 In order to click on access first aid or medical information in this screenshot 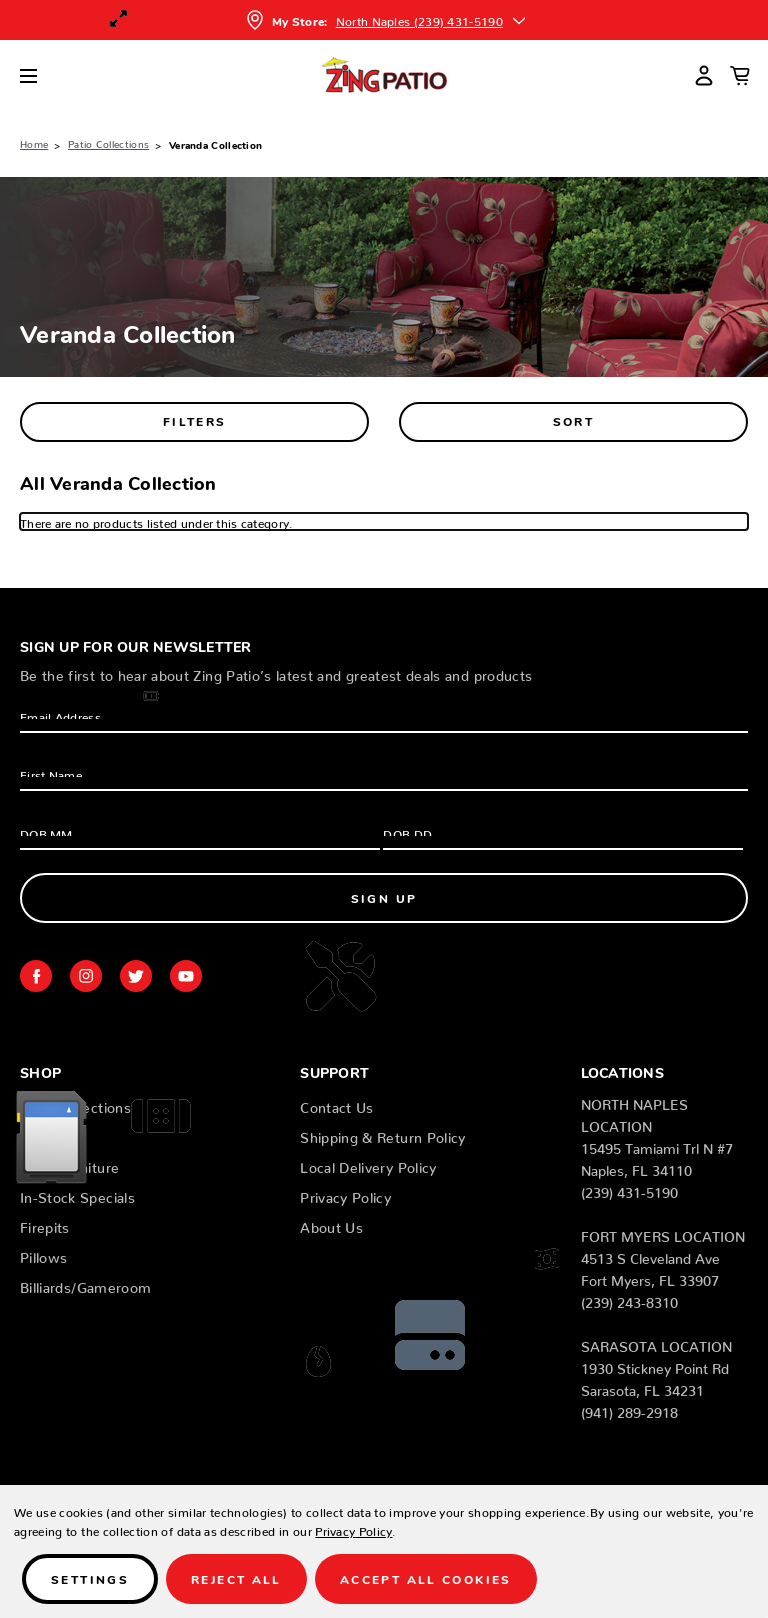, I will do `click(161, 1116)`.